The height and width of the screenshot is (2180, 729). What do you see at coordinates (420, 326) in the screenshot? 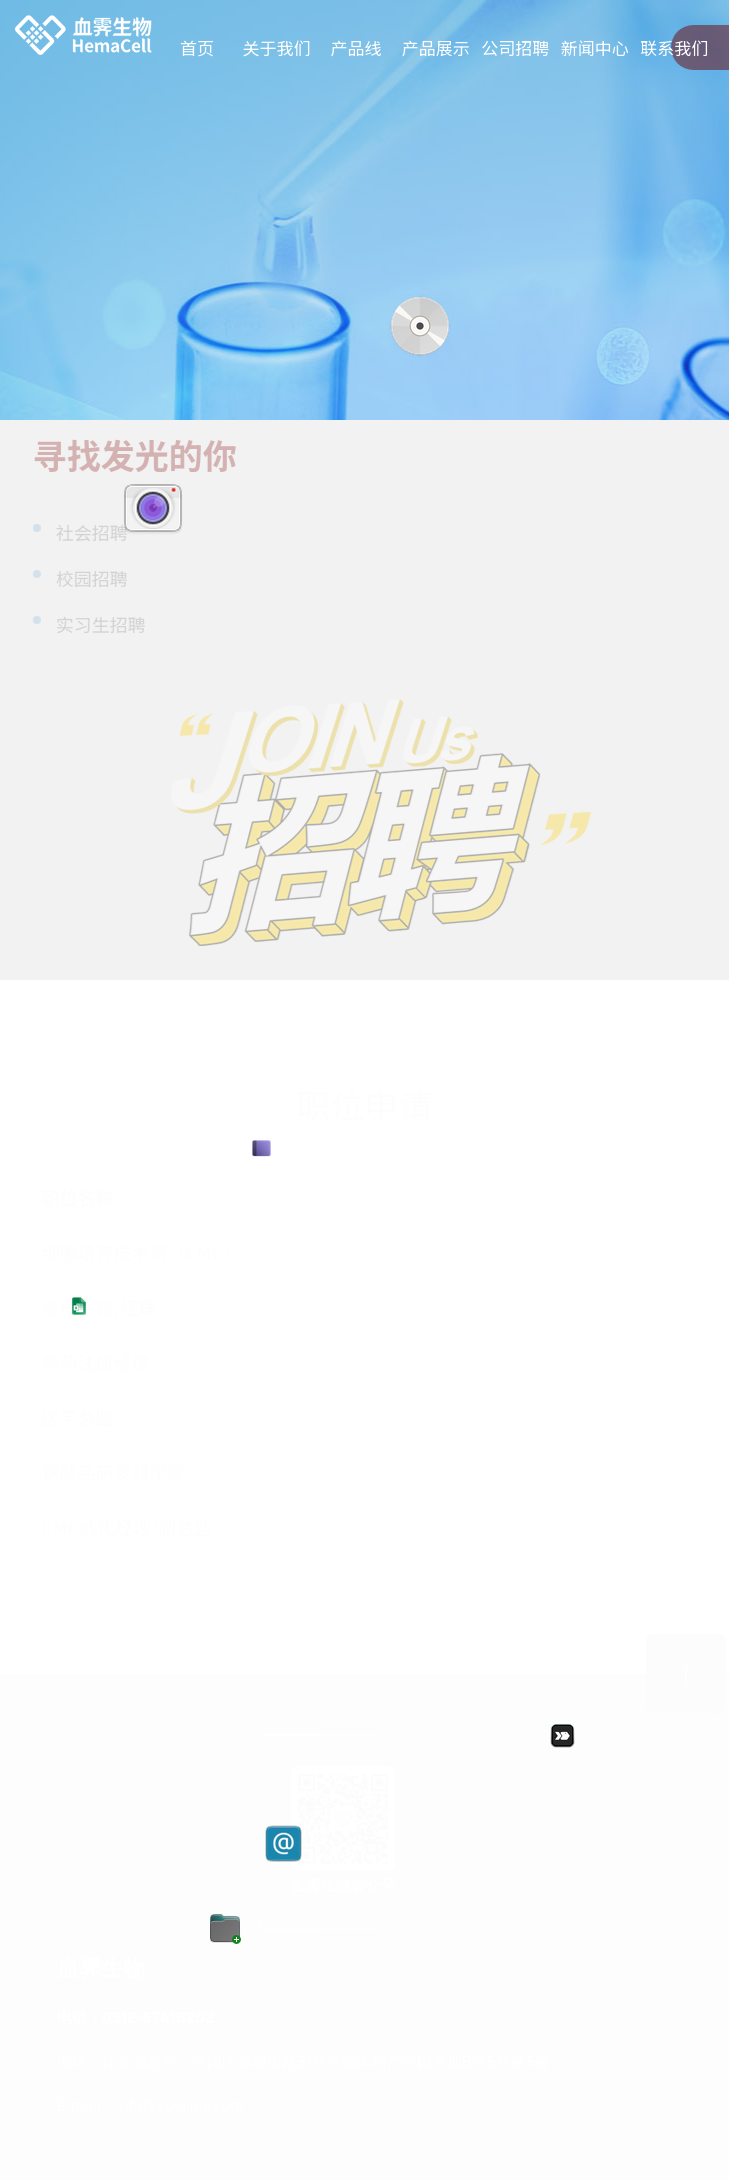
I see `access cd/dvd drive or optical media` at bounding box center [420, 326].